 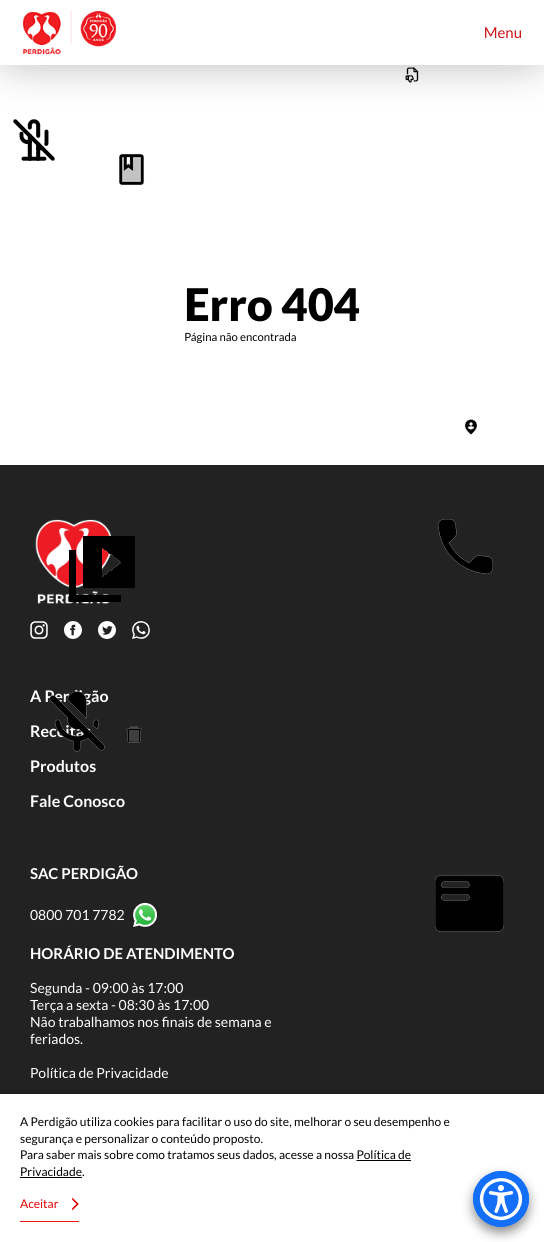 I want to click on view featured playlist, so click(x=469, y=903).